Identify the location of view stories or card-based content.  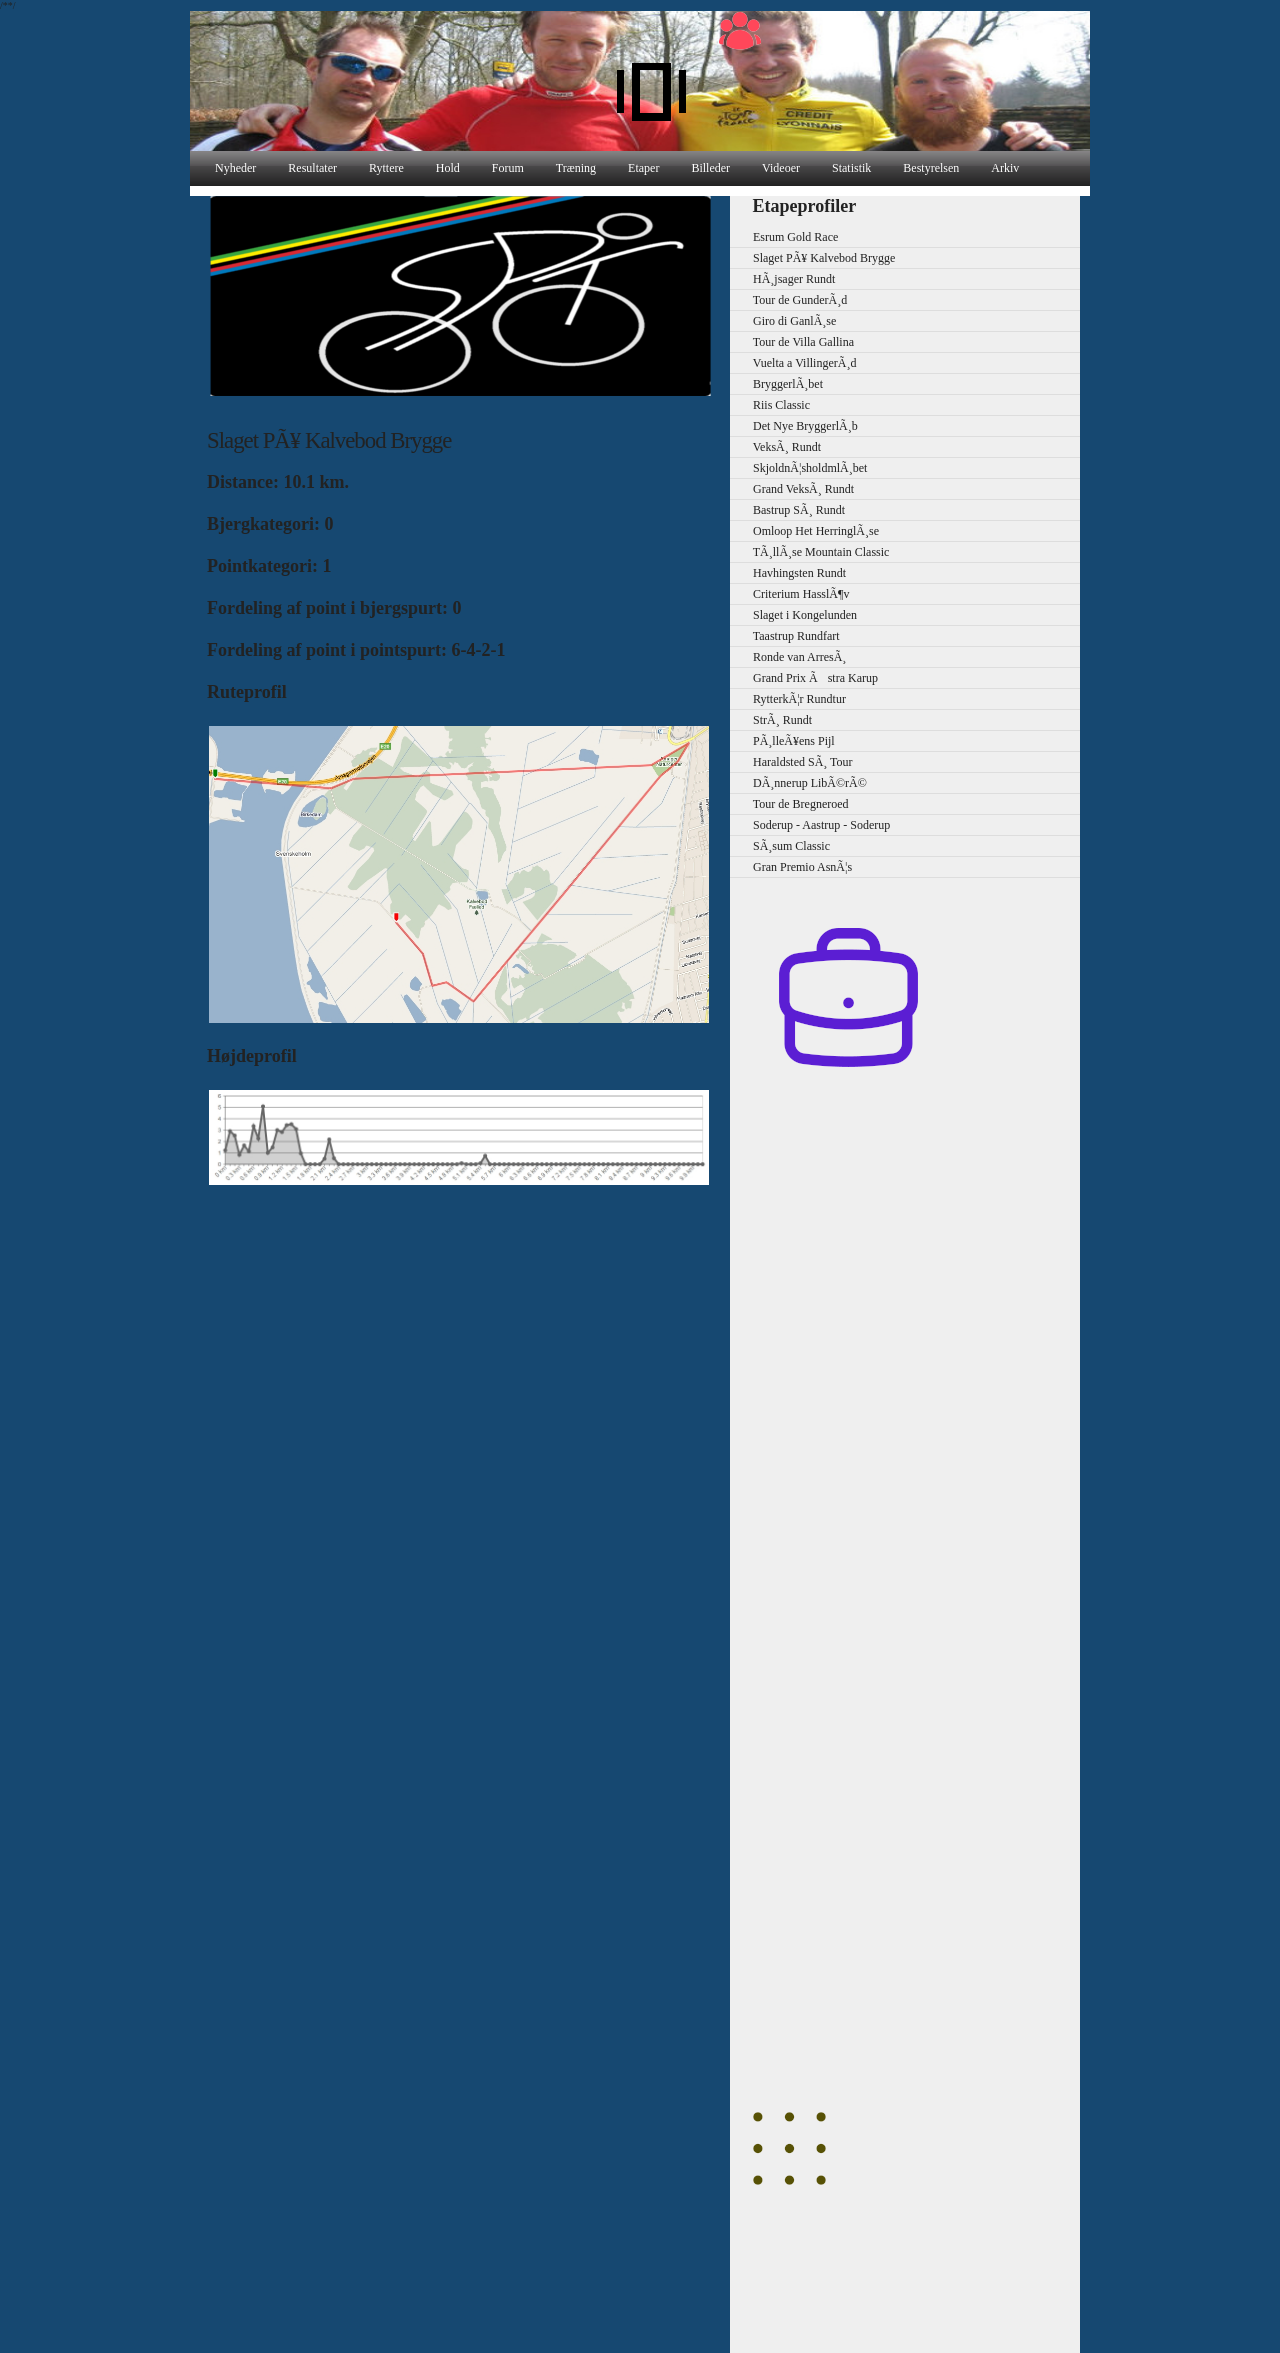
(651, 93).